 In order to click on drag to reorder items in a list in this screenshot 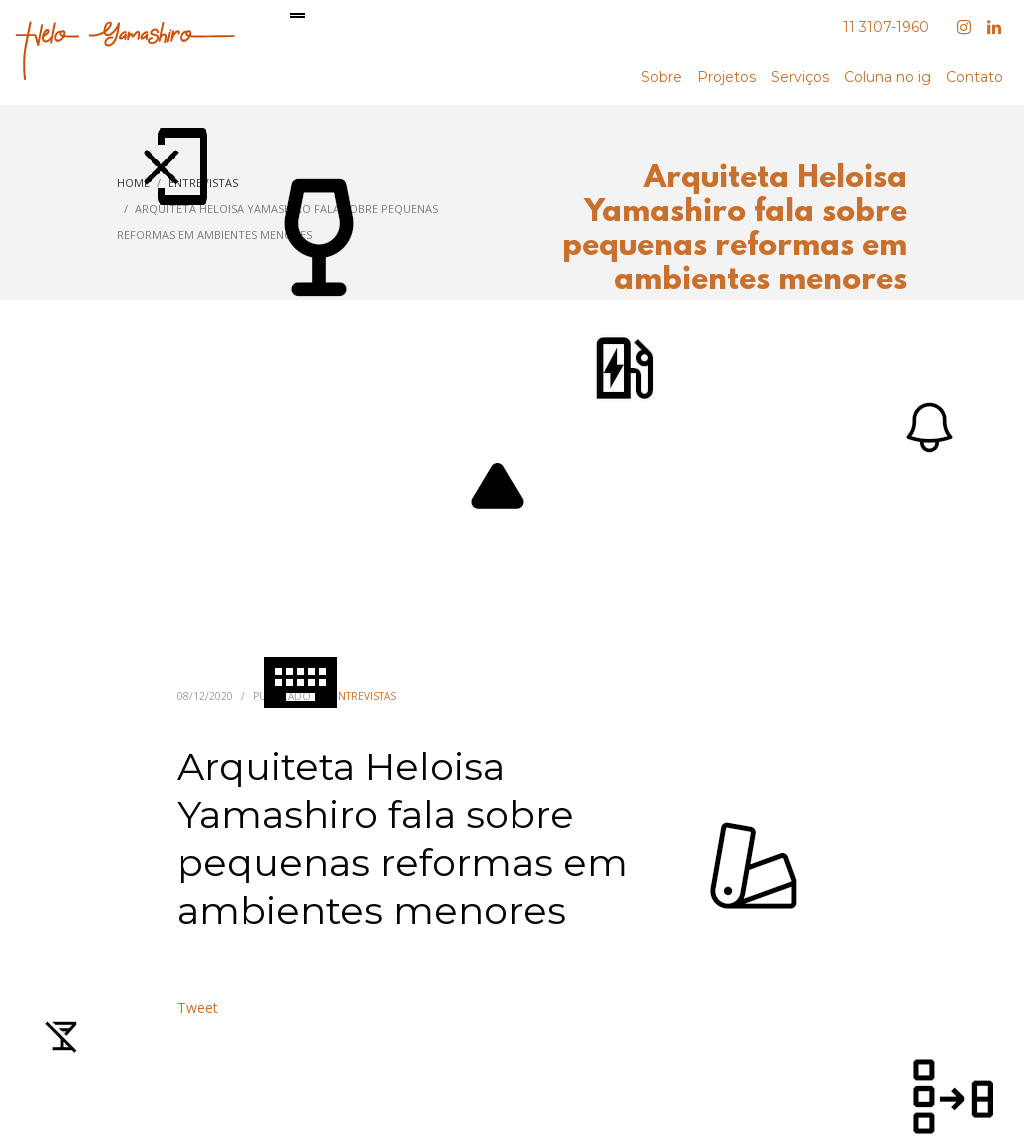, I will do `click(297, 15)`.